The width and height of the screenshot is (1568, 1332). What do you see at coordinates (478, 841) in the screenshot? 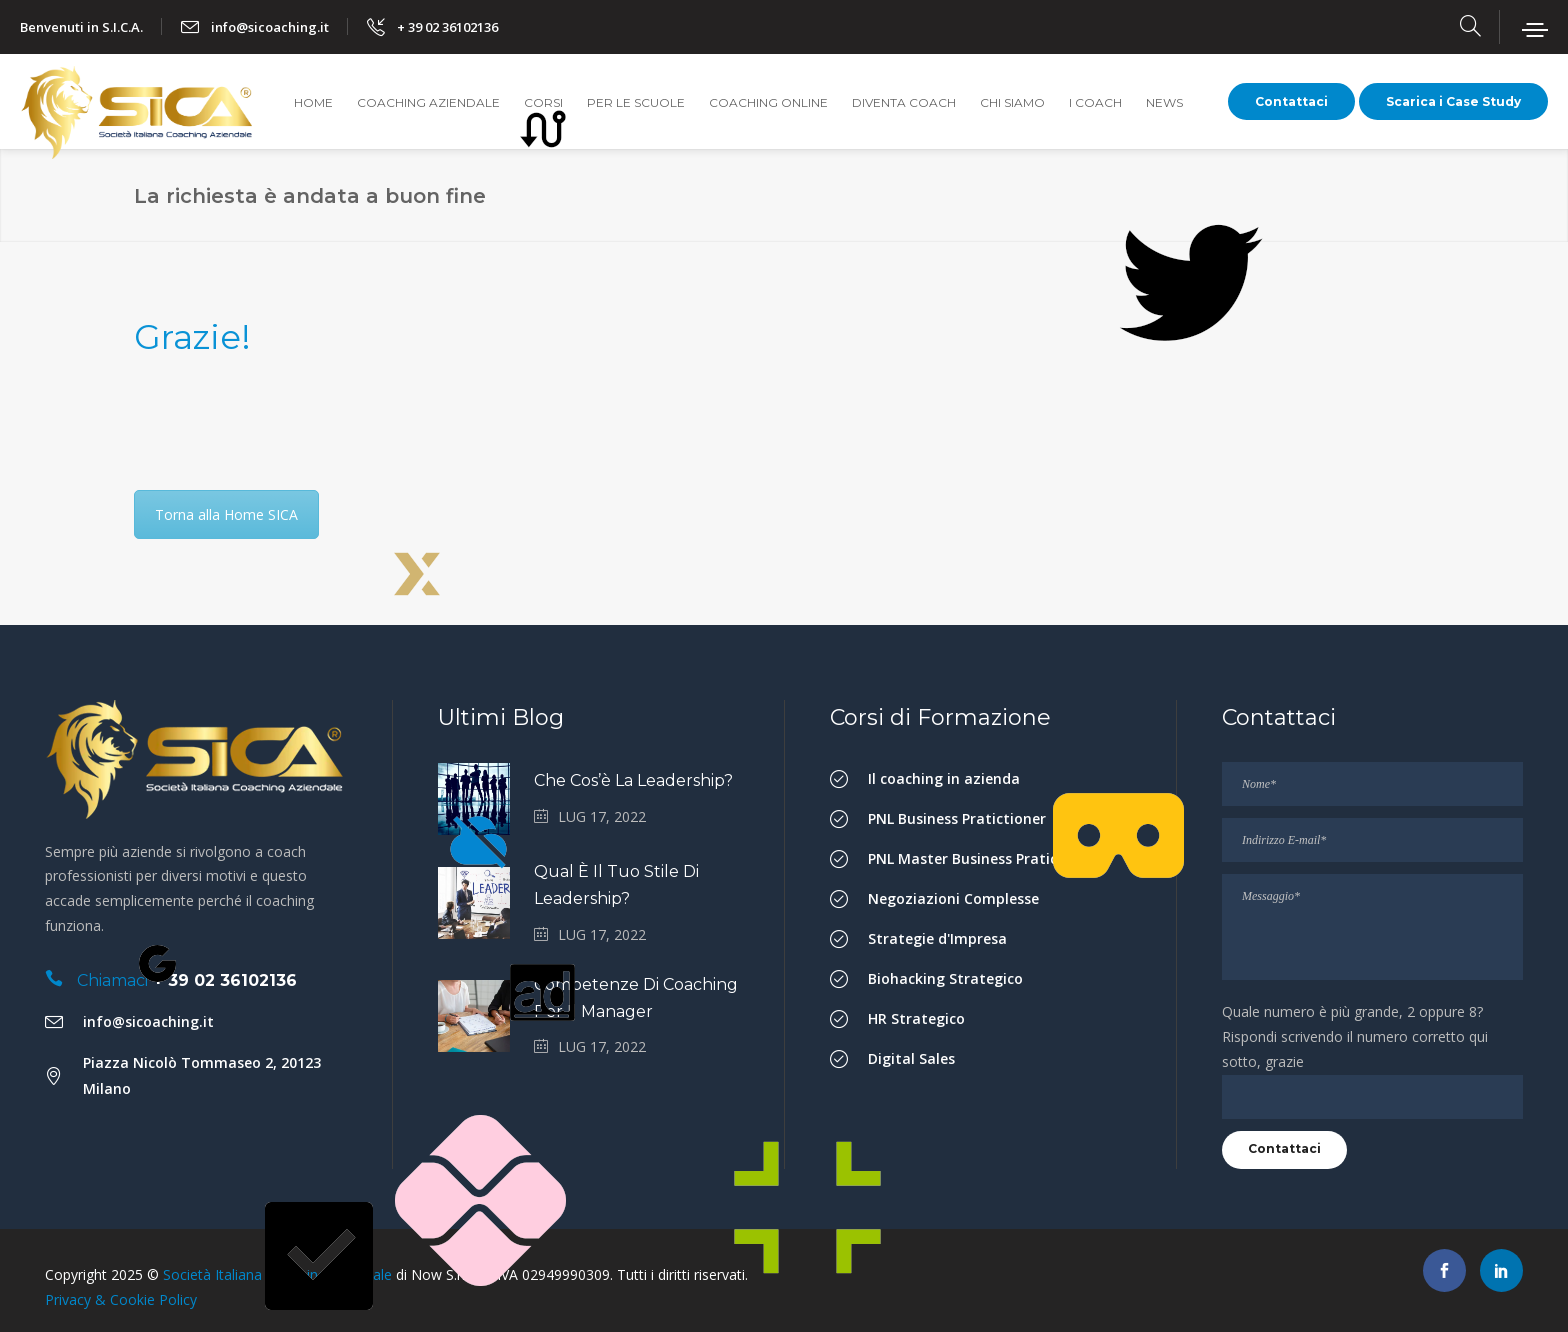
I see `cloud sync is disabled or unavailable` at bounding box center [478, 841].